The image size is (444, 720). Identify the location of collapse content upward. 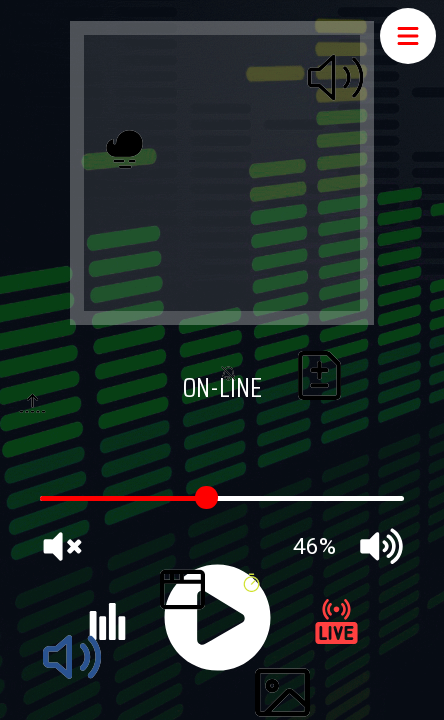
(32, 403).